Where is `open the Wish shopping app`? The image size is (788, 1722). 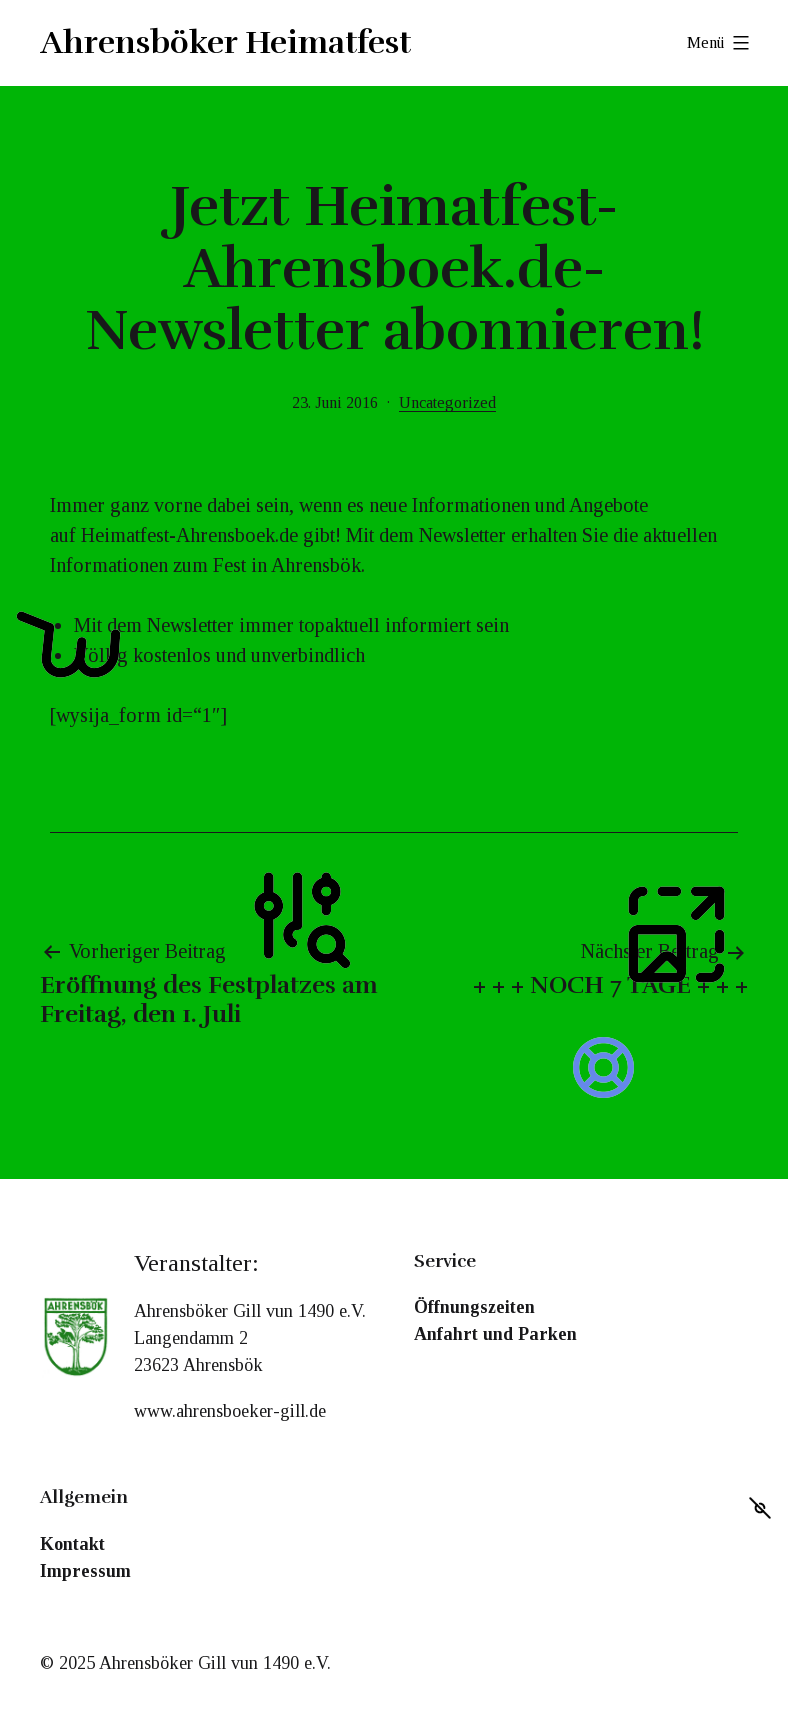
open the Wish shopping app is located at coordinates (68, 644).